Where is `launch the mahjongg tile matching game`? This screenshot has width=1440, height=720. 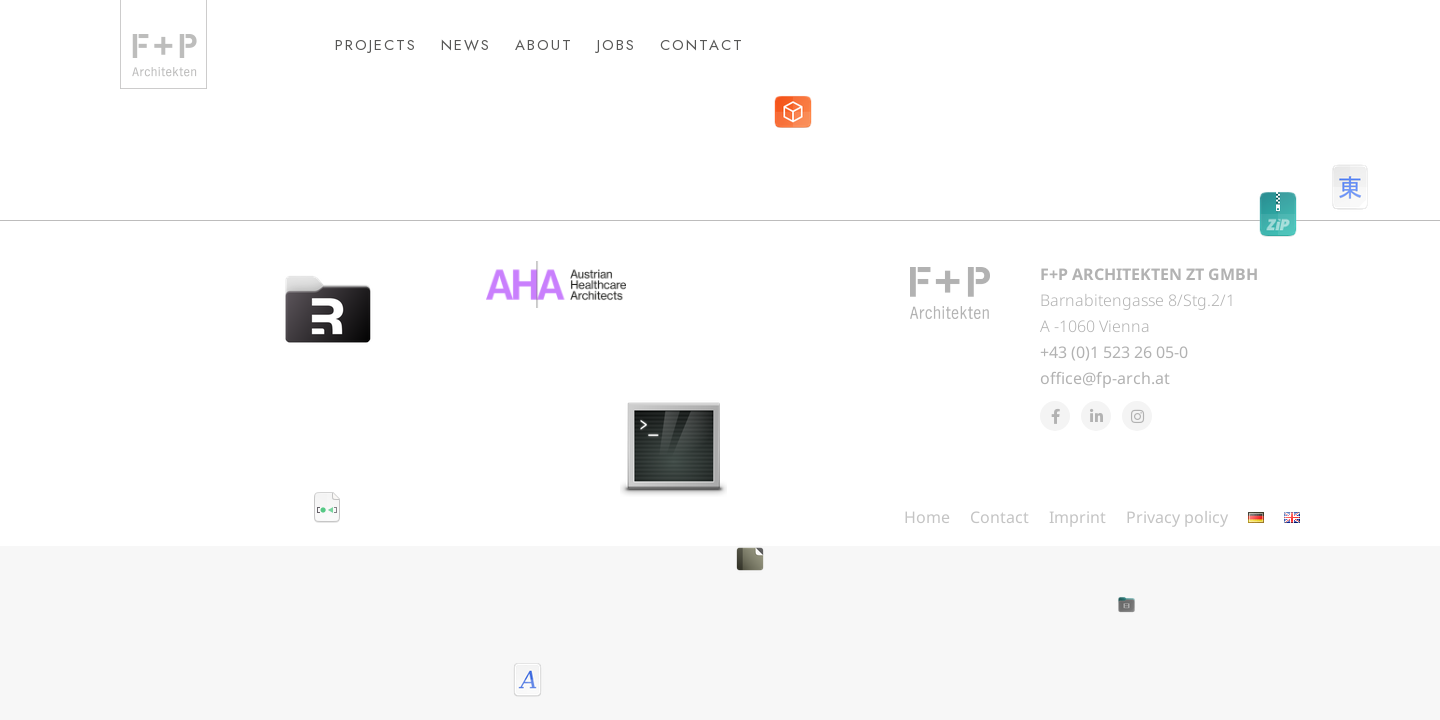 launch the mahjongg tile matching game is located at coordinates (1350, 187).